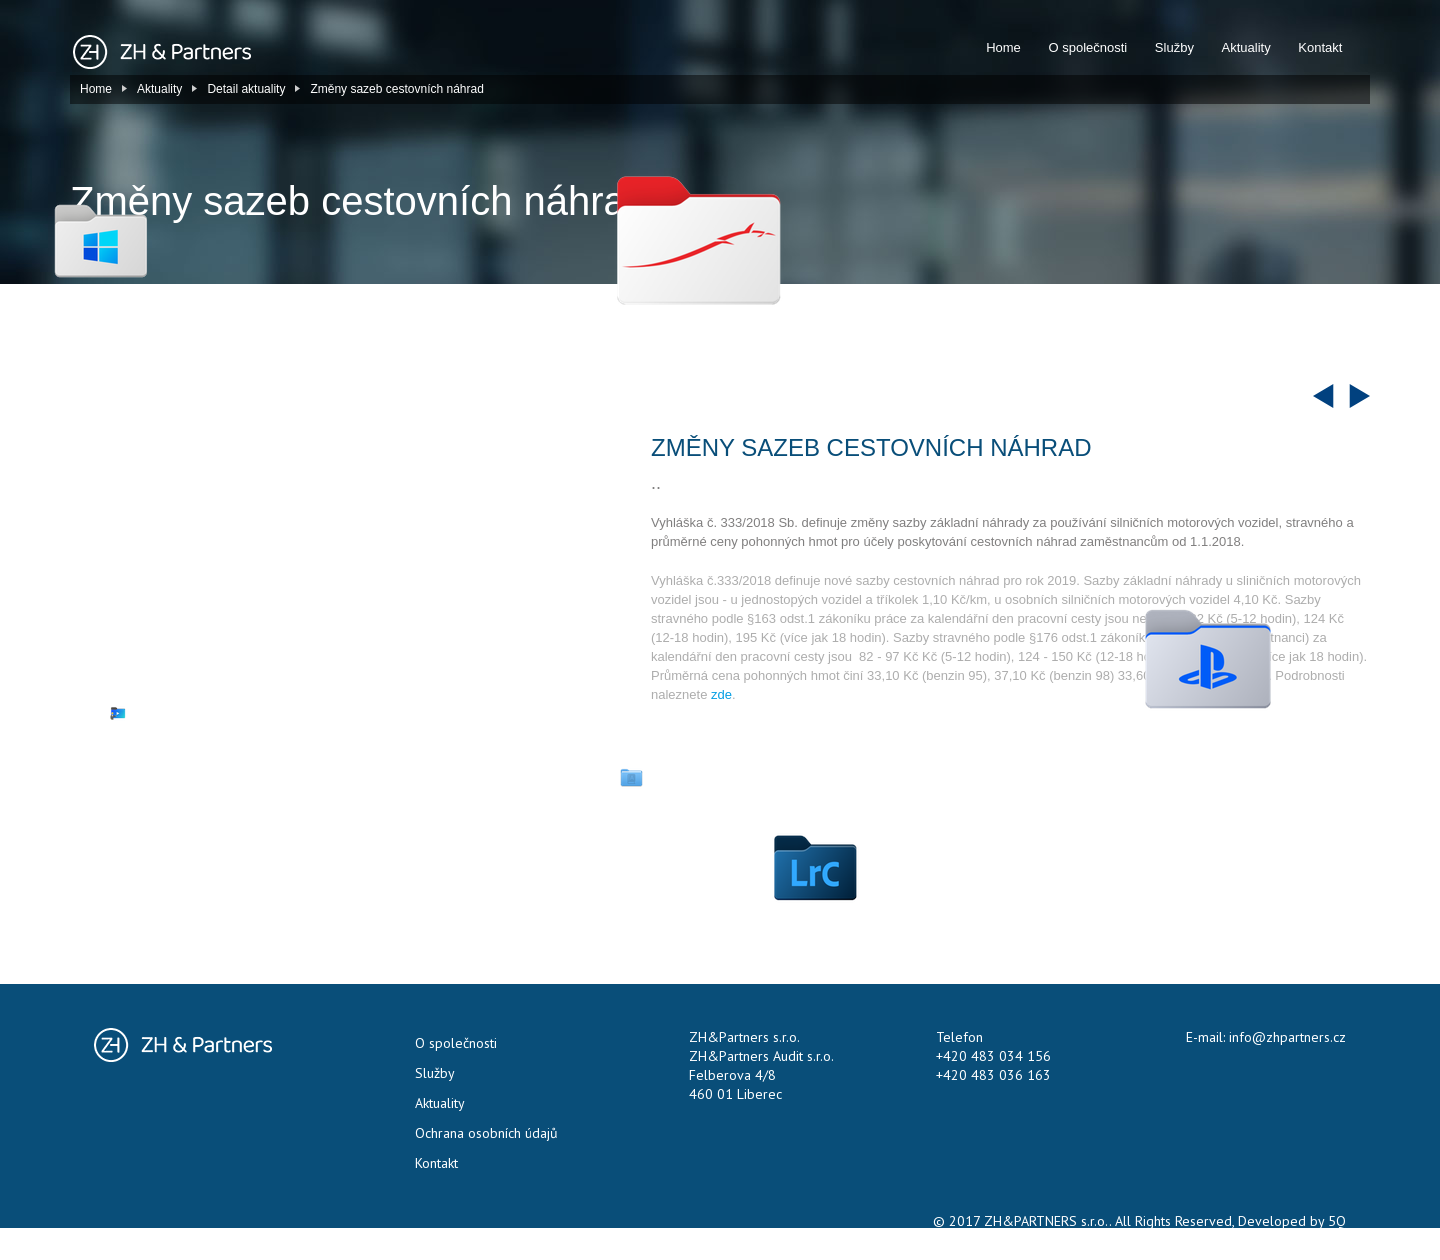 The width and height of the screenshot is (1440, 1260). Describe the element at coordinates (1207, 662) in the screenshot. I see `open folder containing PlayStation games or content` at that location.